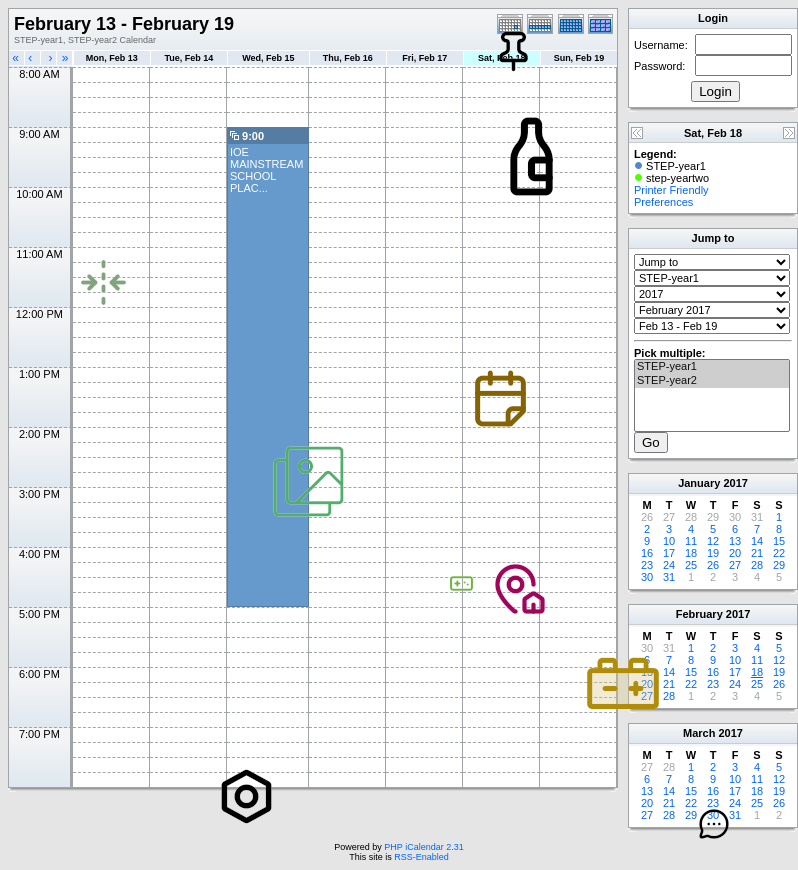 The width and height of the screenshot is (798, 870). Describe the element at coordinates (714, 824) in the screenshot. I see `open chat or messaging` at that location.